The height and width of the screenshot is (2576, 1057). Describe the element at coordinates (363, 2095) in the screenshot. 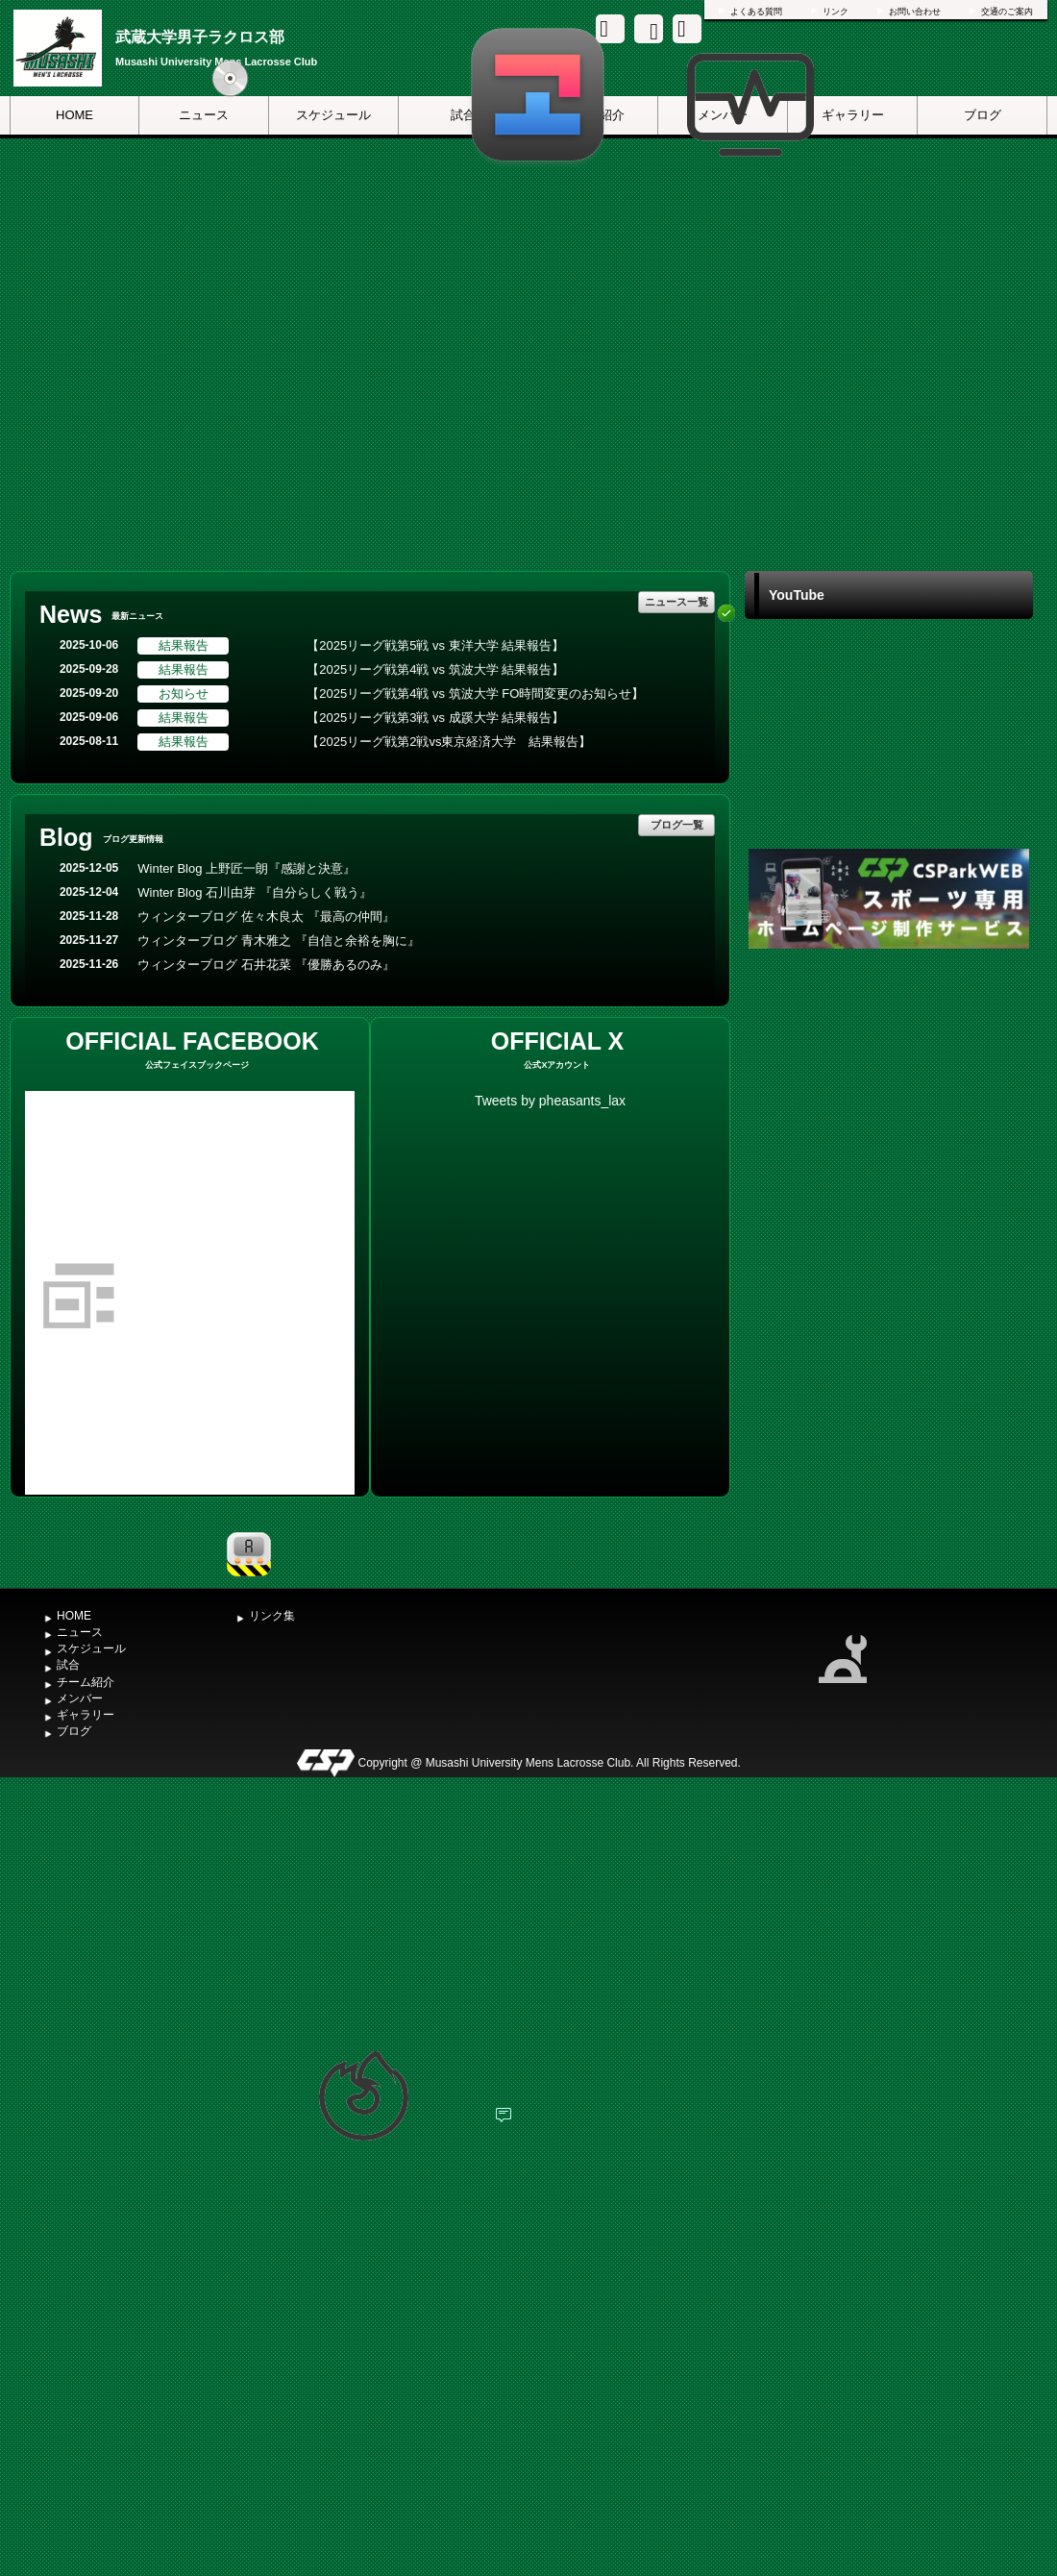

I see `open firefox browser` at that location.